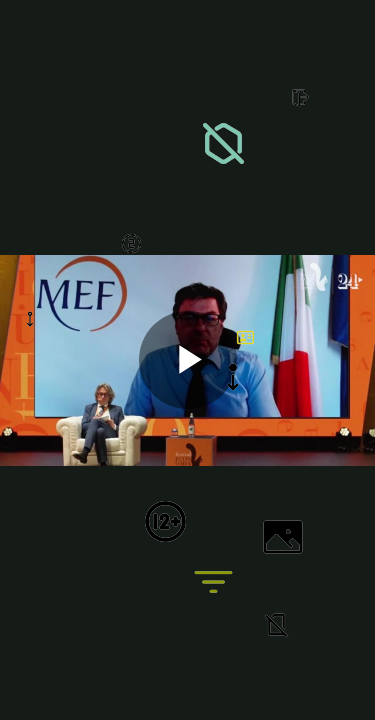 The width and height of the screenshot is (375, 720). What do you see at coordinates (165, 521) in the screenshot?
I see `indicates content rated for ages 12 and older` at bounding box center [165, 521].